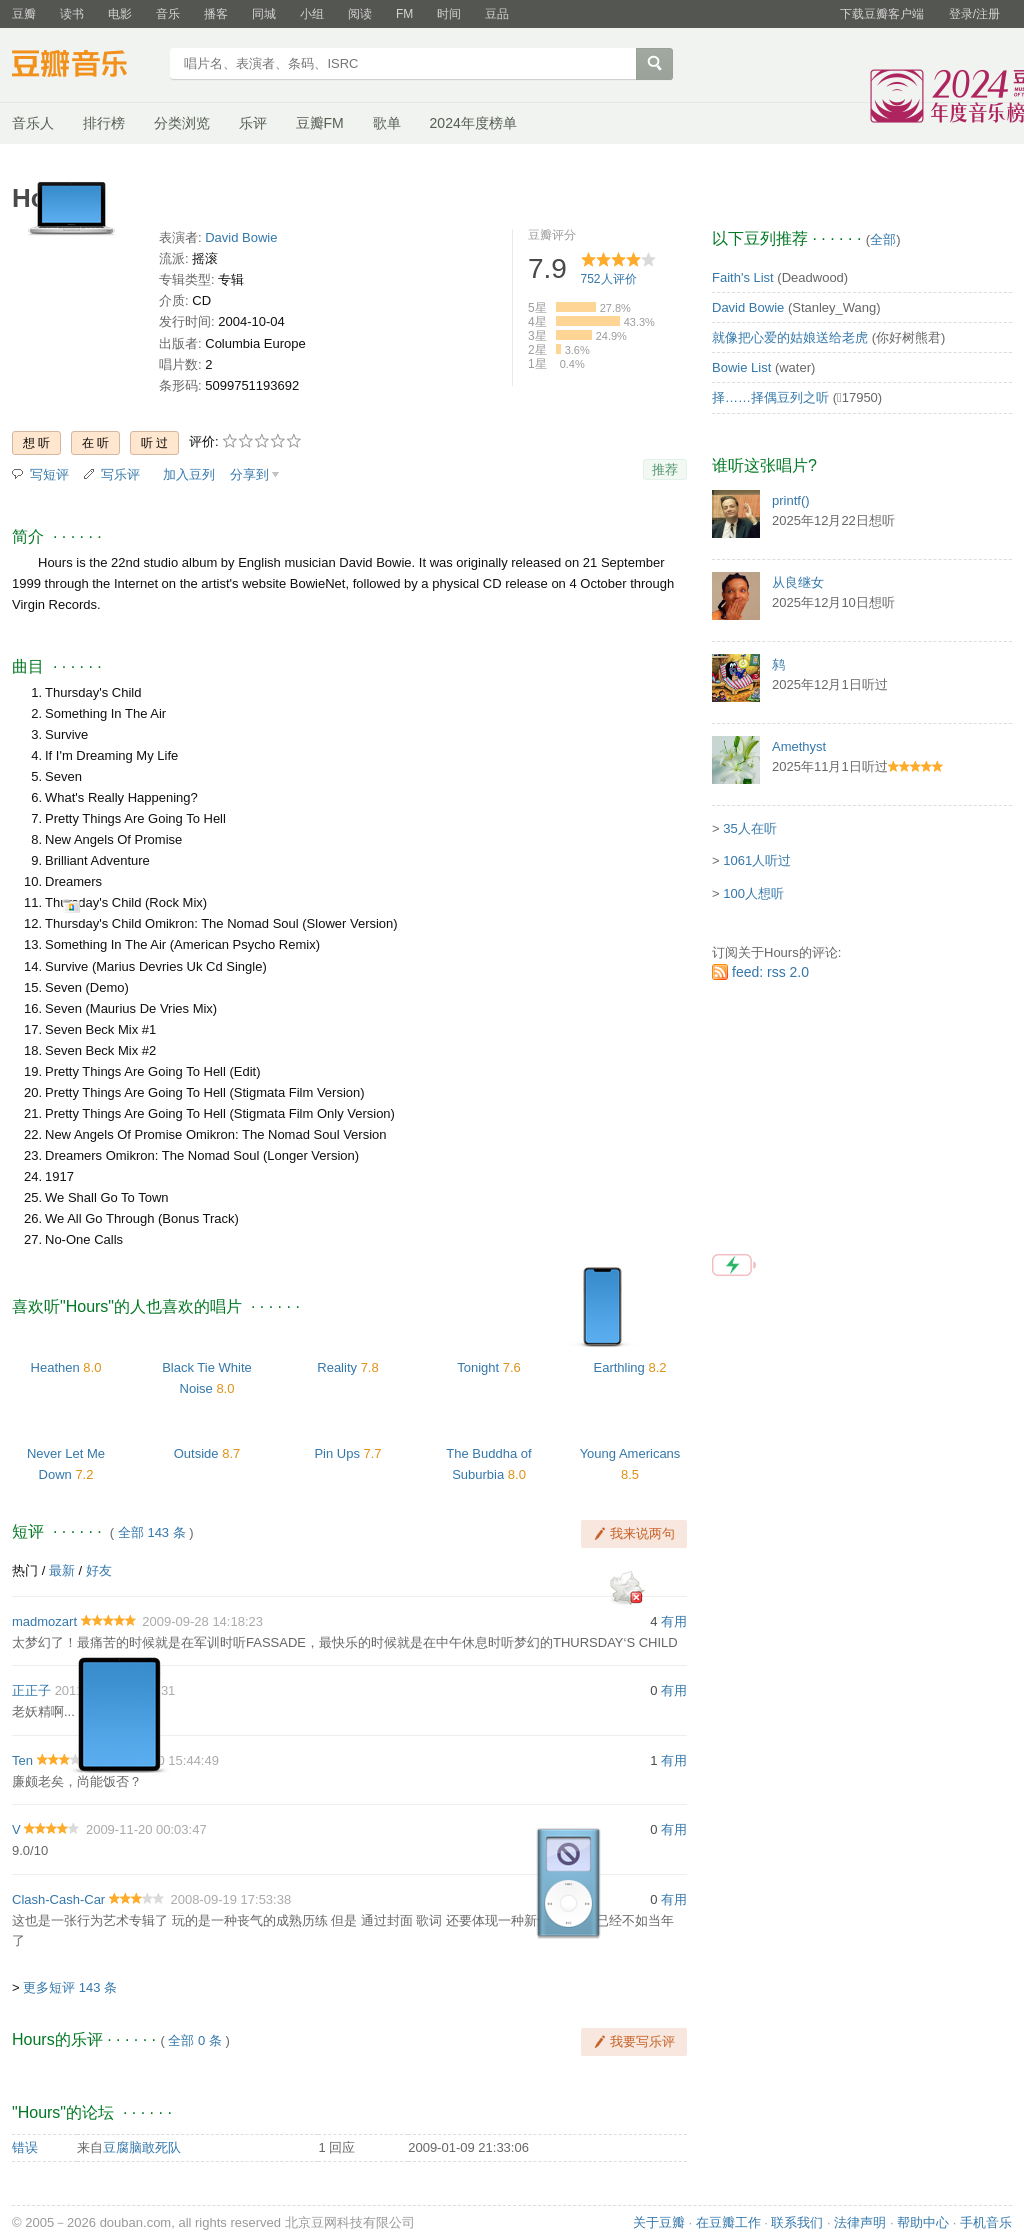 Image resolution: width=1024 pixels, height=2239 pixels. Describe the element at coordinates (568, 1883) in the screenshot. I see `iPod mini device not connected or unavailable` at that location.